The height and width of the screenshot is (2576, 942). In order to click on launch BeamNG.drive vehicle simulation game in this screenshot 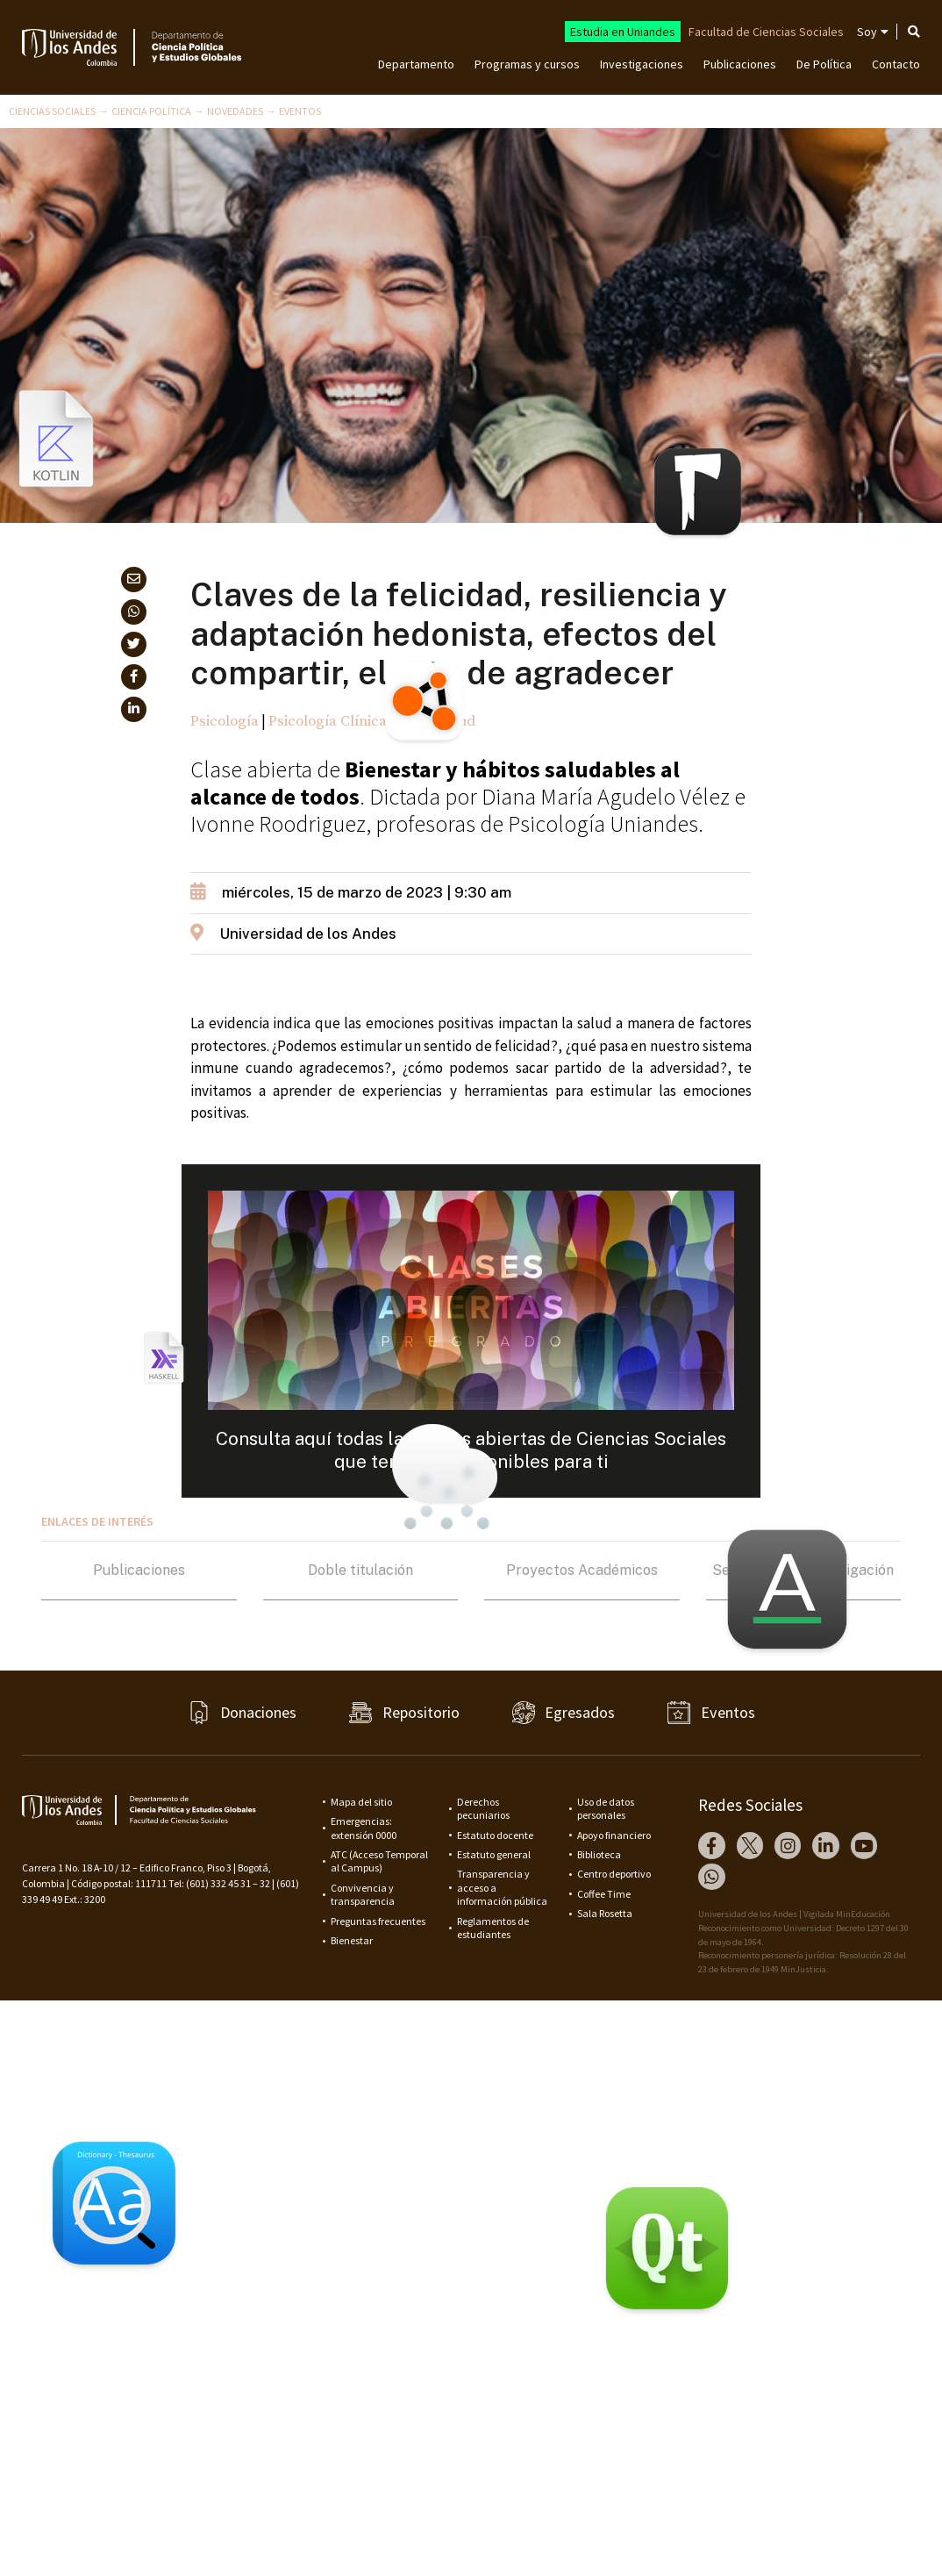, I will do `click(424, 701)`.